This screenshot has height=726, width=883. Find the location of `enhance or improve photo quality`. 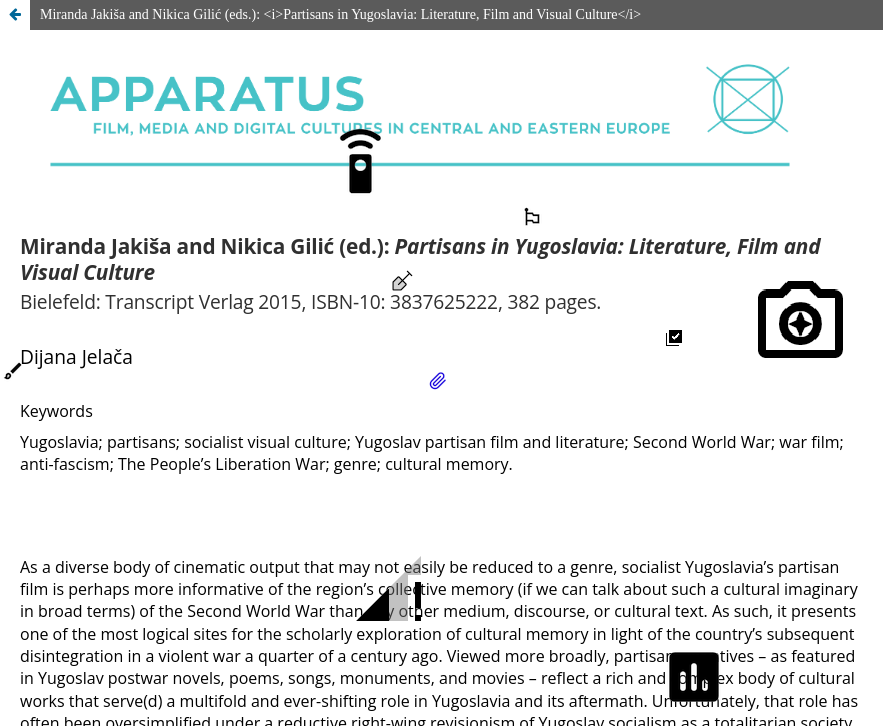

enhance or improve photo quality is located at coordinates (800, 319).